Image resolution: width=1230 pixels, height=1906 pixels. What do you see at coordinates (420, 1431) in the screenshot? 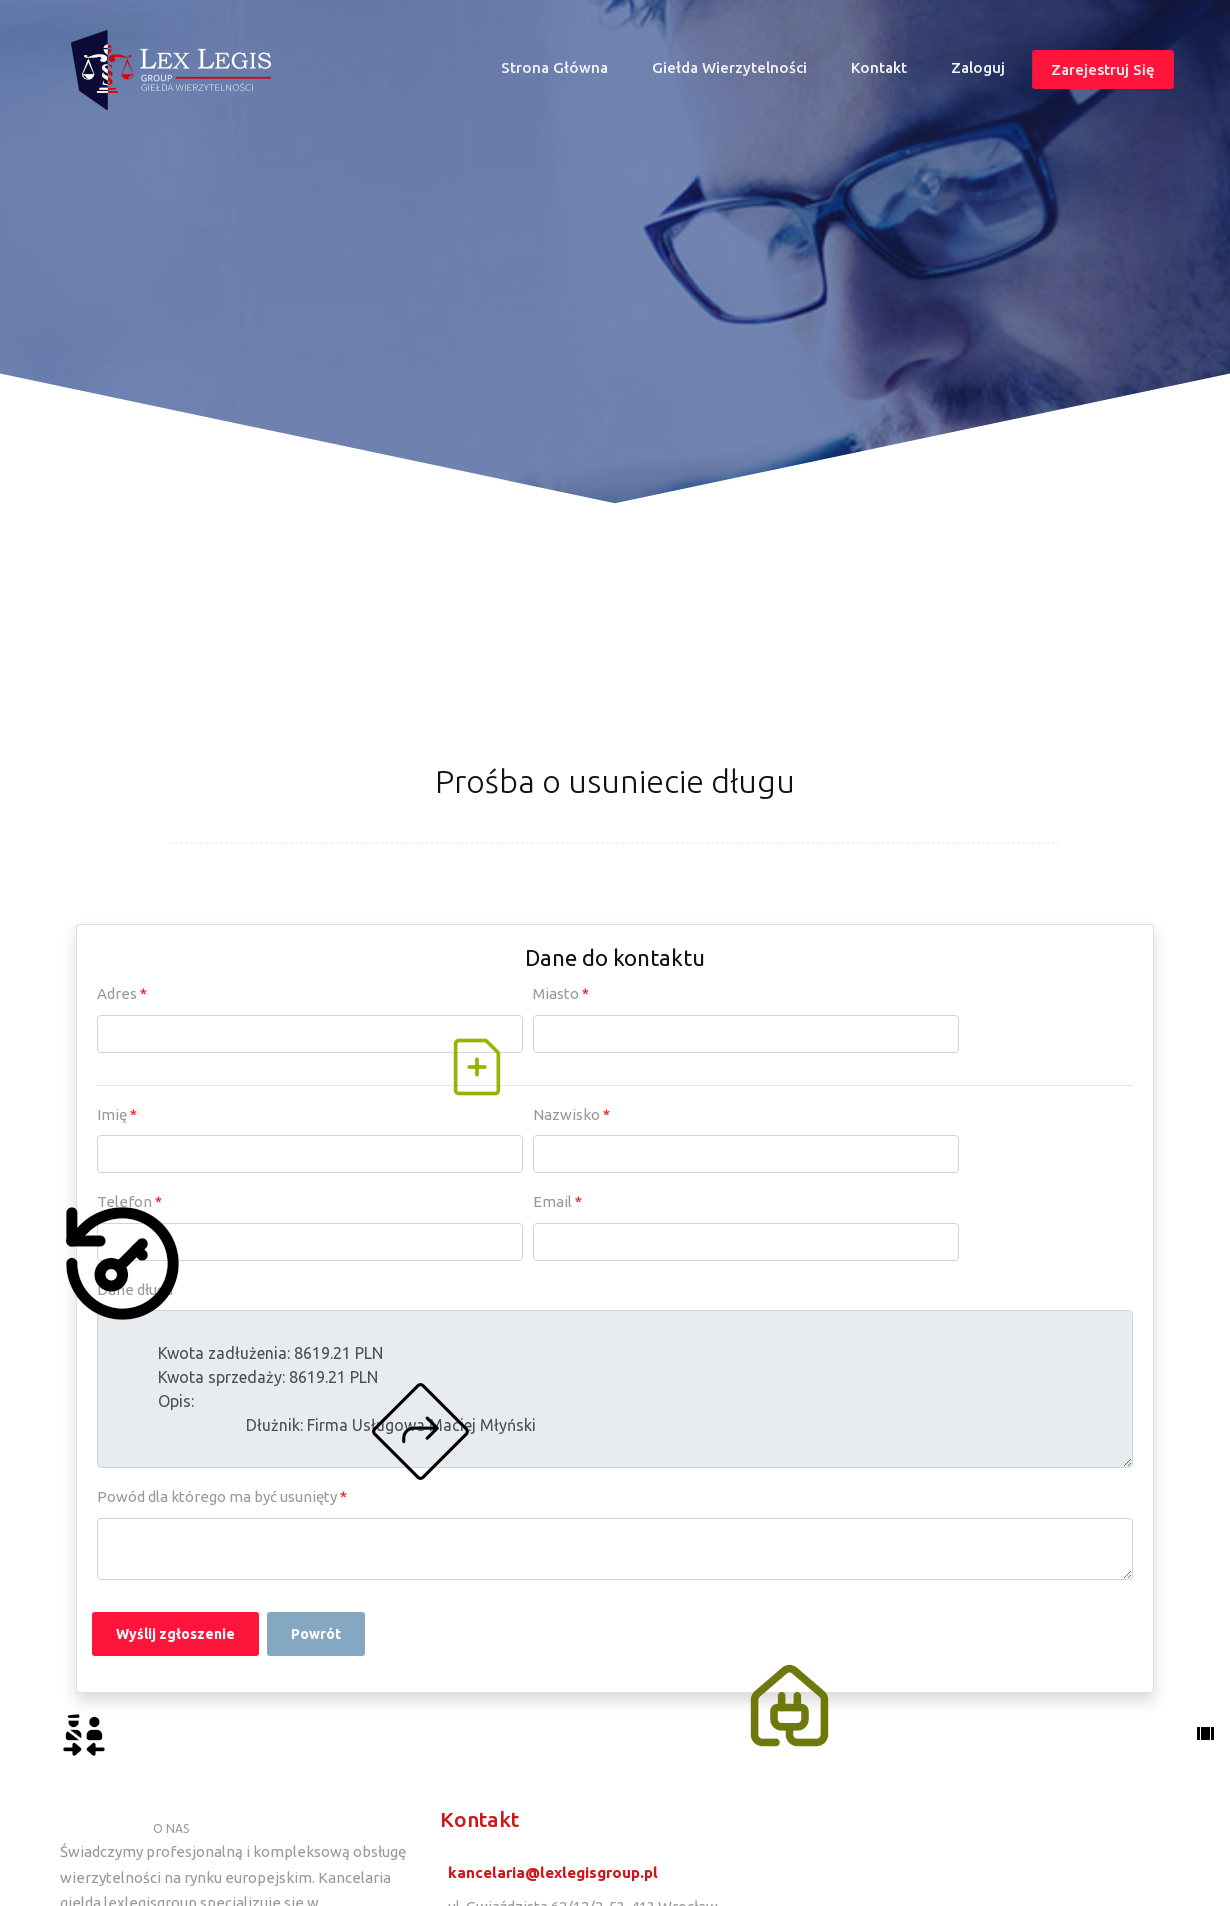
I see `indicates a turn or direction change ahead` at bounding box center [420, 1431].